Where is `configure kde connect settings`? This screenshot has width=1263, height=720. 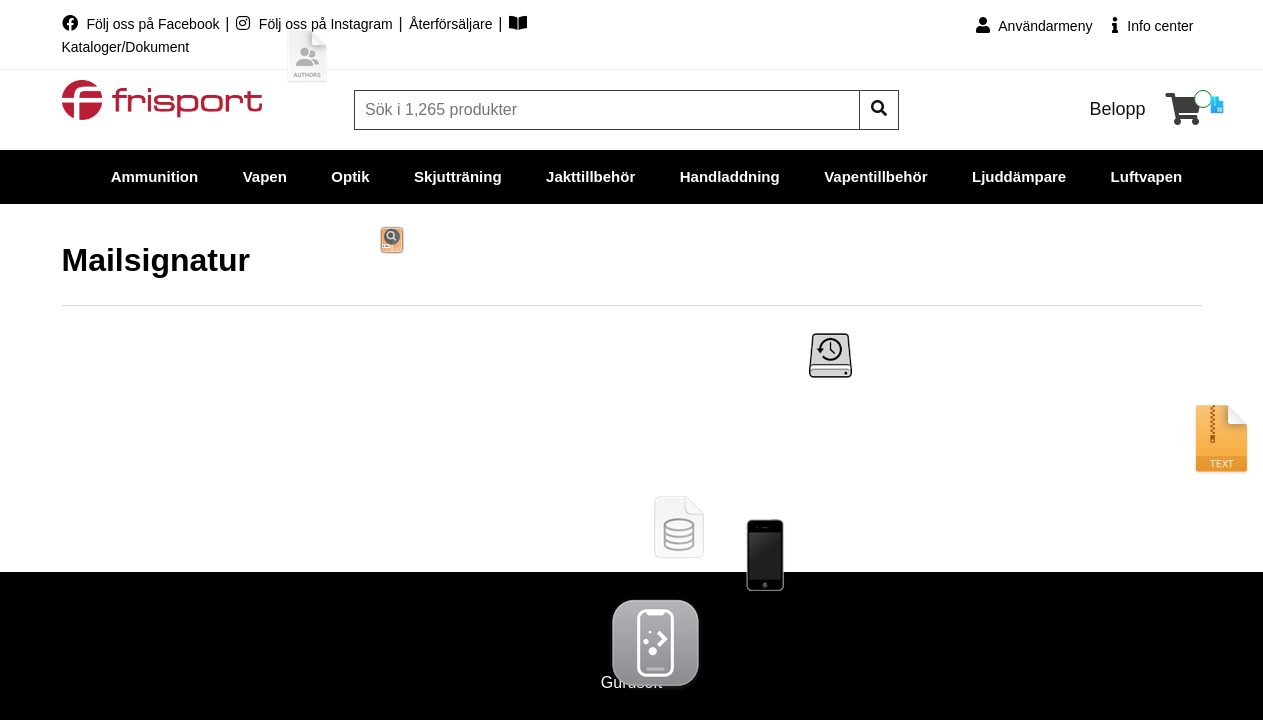
configure kde connect settings is located at coordinates (655, 644).